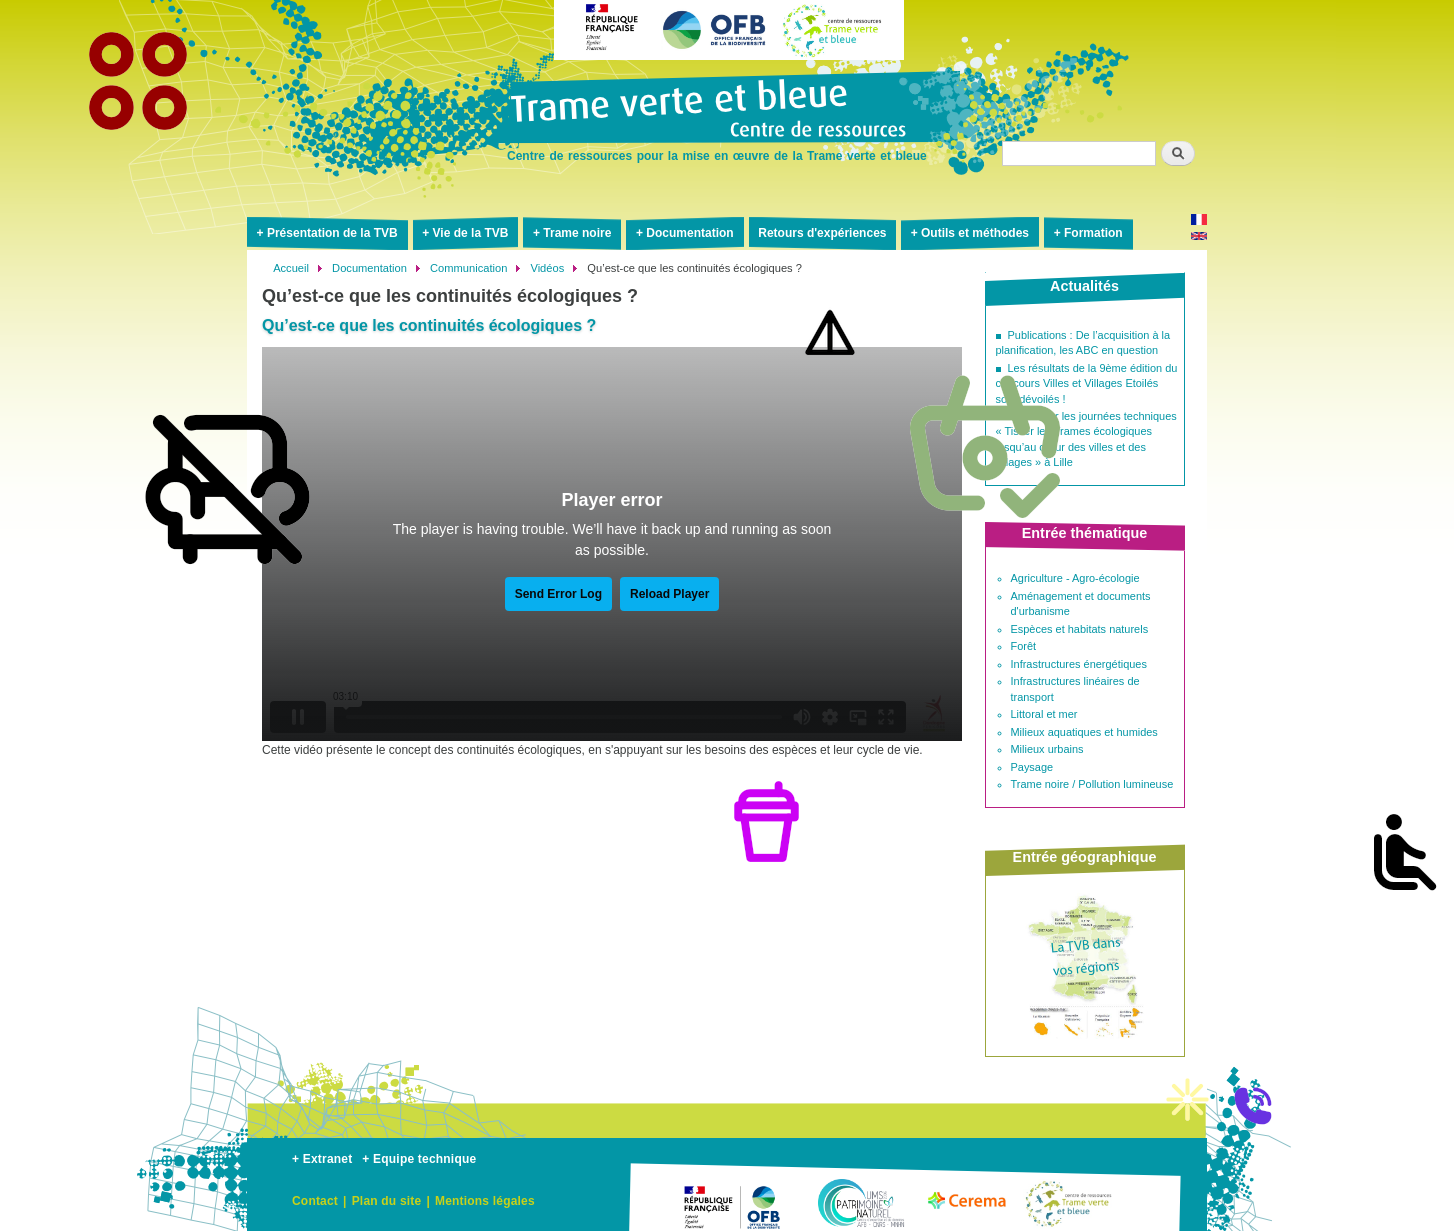 Image resolution: width=1454 pixels, height=1232 pixels. I want to click on indicates seat recline is available, so click(1406, 854).